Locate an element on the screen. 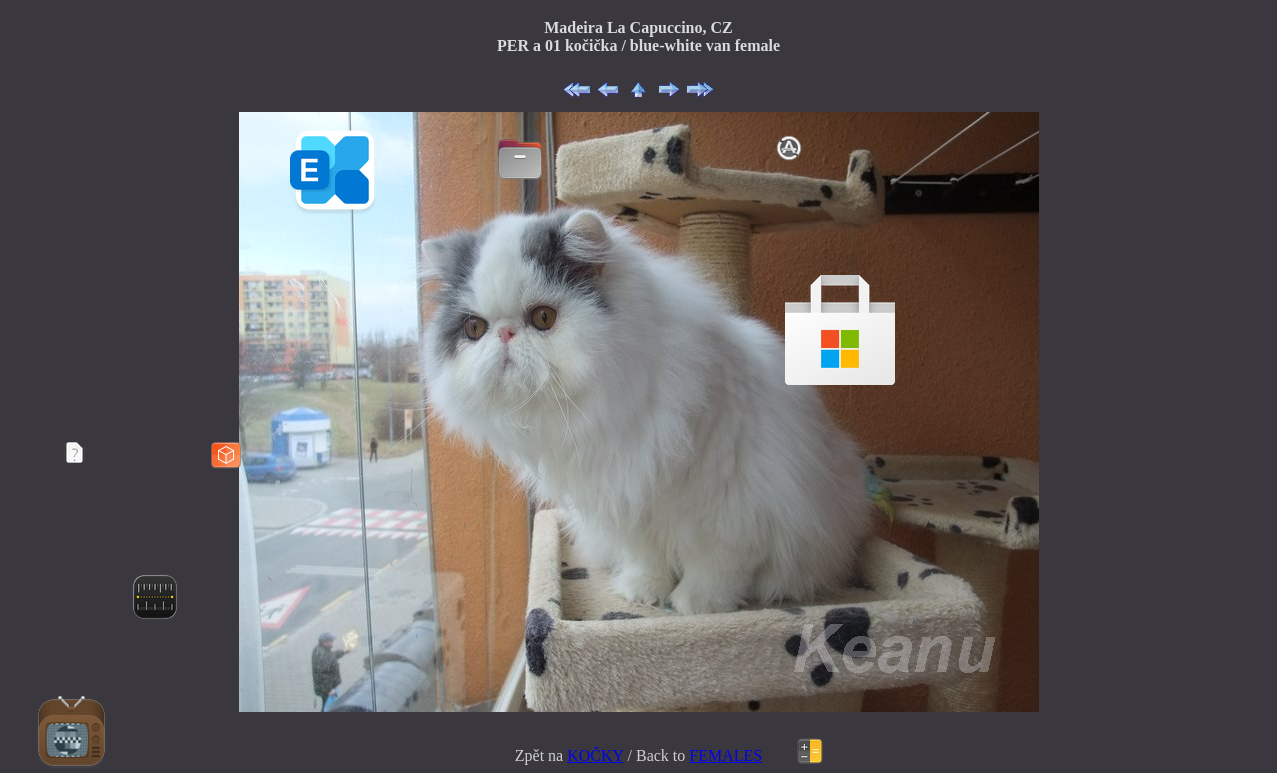  open microsoft exchange email app is located at coordinates (335, 170).